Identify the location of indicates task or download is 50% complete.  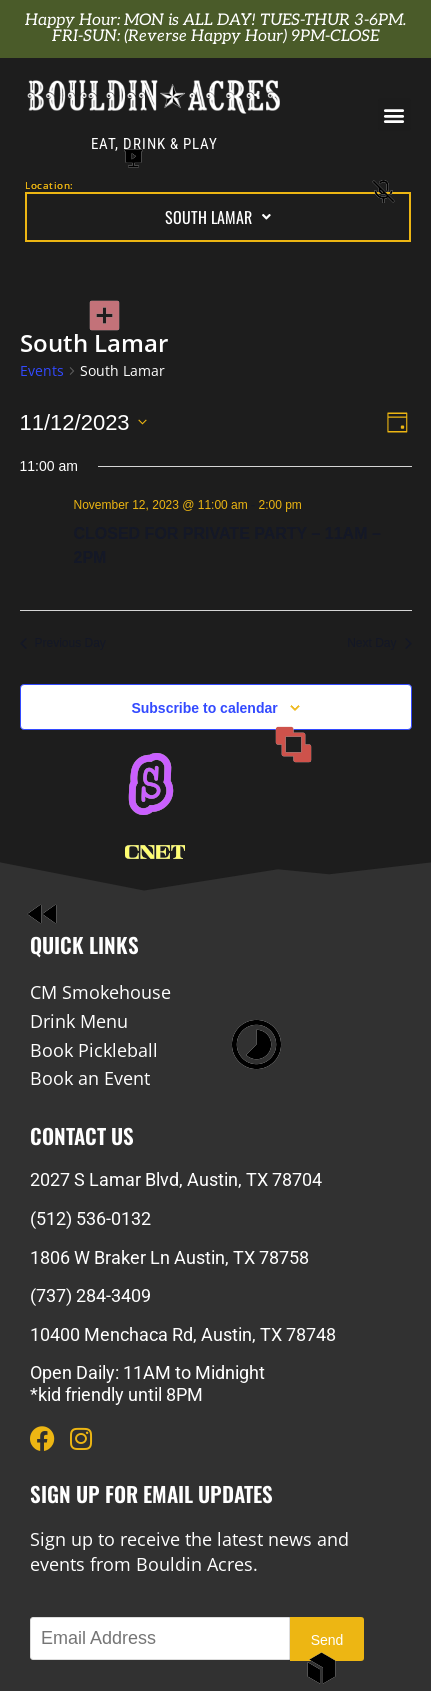
(256, 1044).